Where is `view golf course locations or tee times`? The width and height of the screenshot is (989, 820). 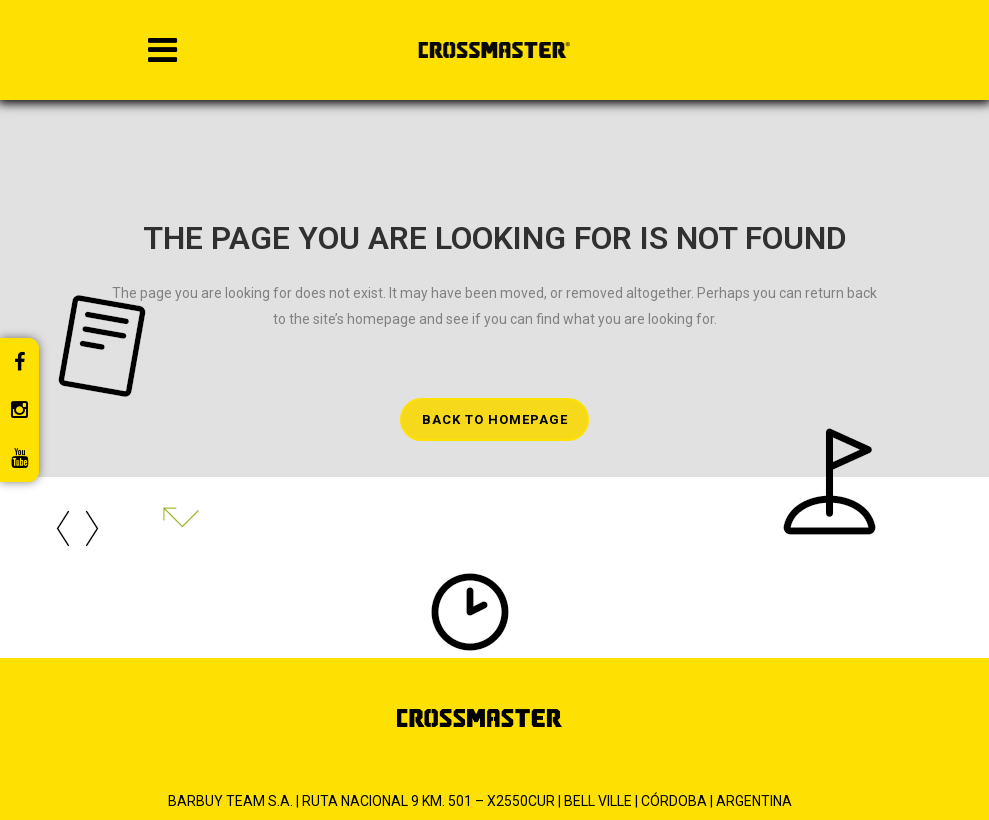 view golf course locations or tee times is located at coordinates (829, 481).